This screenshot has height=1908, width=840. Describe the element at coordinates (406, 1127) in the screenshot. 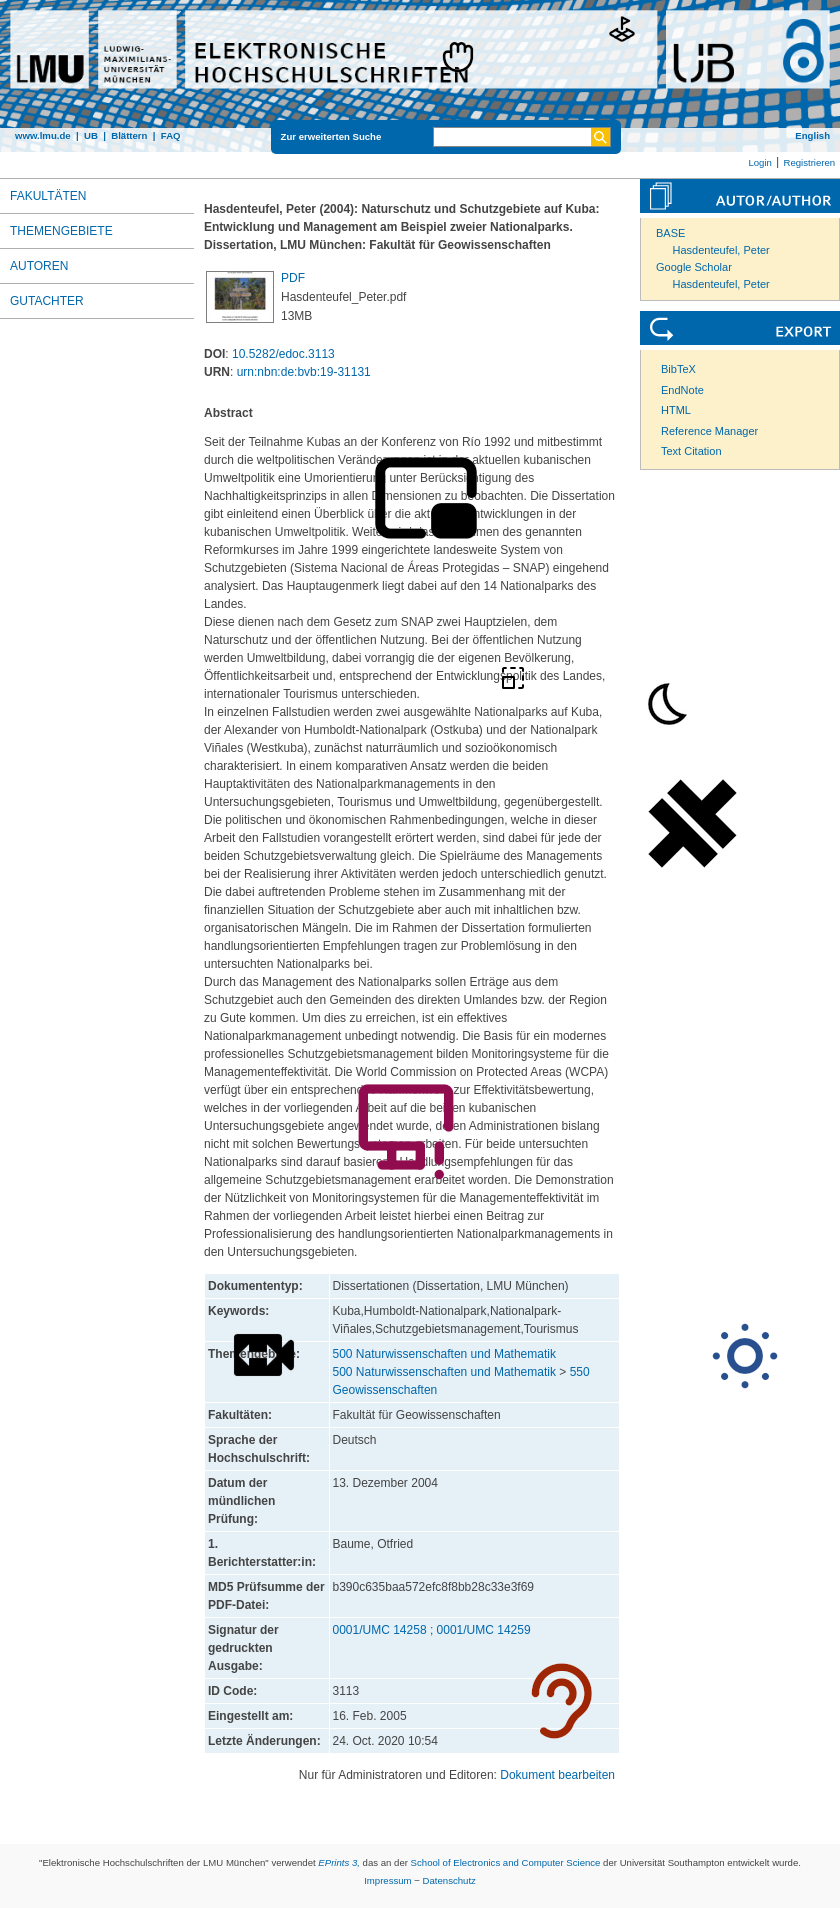

I see `indicates a desktop device error or warning` at that location.